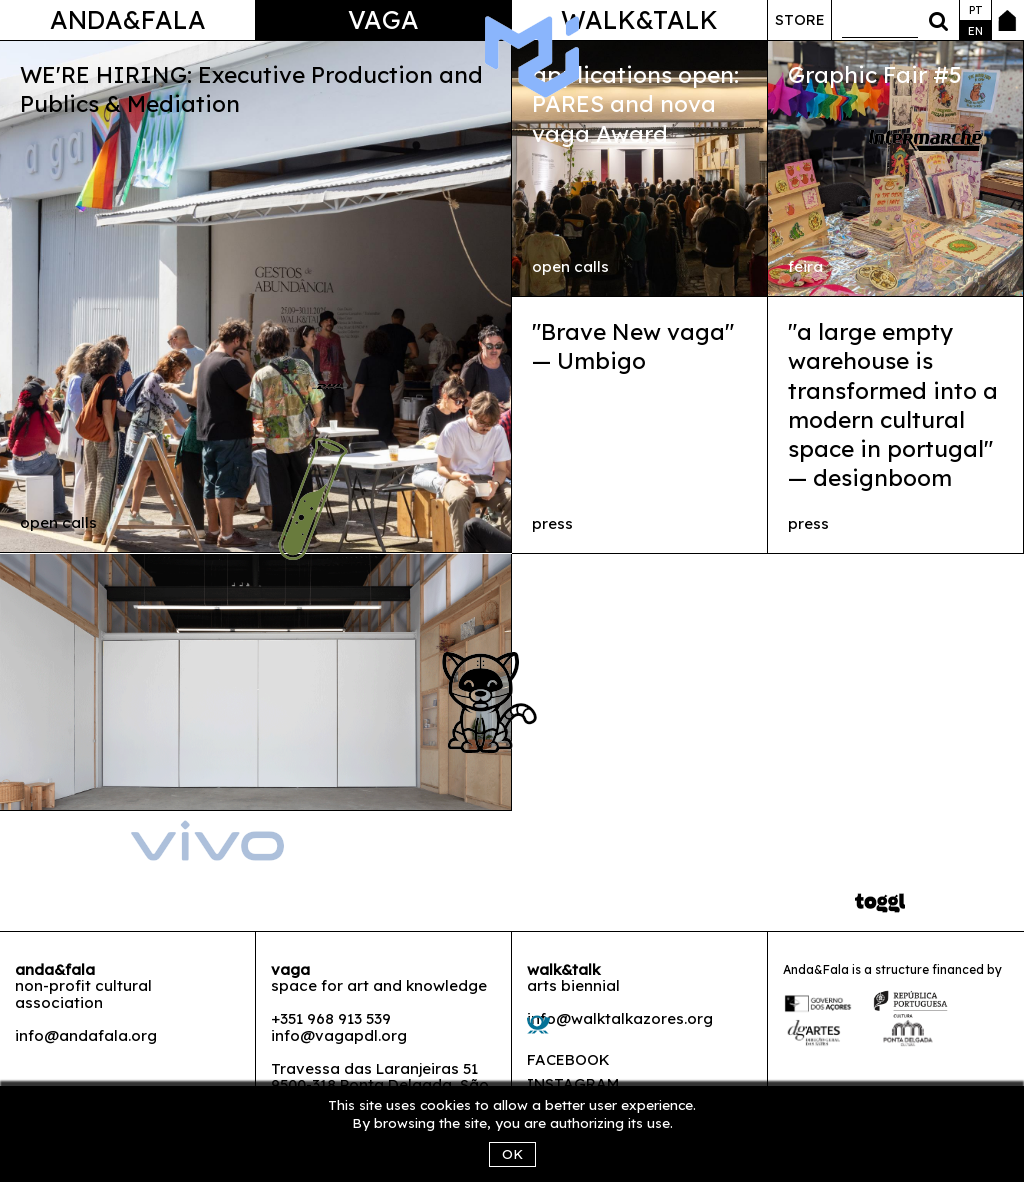 The image size is (1024, 1182). I want to click on vivo brand logo, so click(207, 840).